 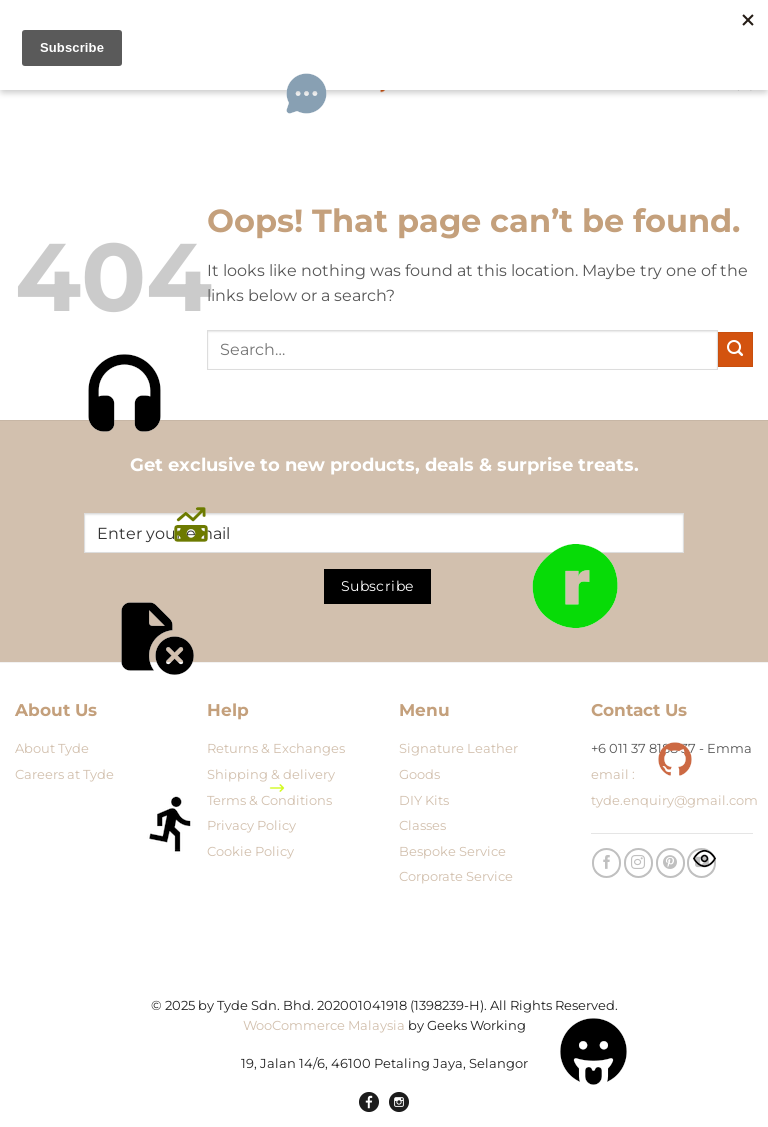 I want to click on get walking or running directions, so click(x=172, y=823).